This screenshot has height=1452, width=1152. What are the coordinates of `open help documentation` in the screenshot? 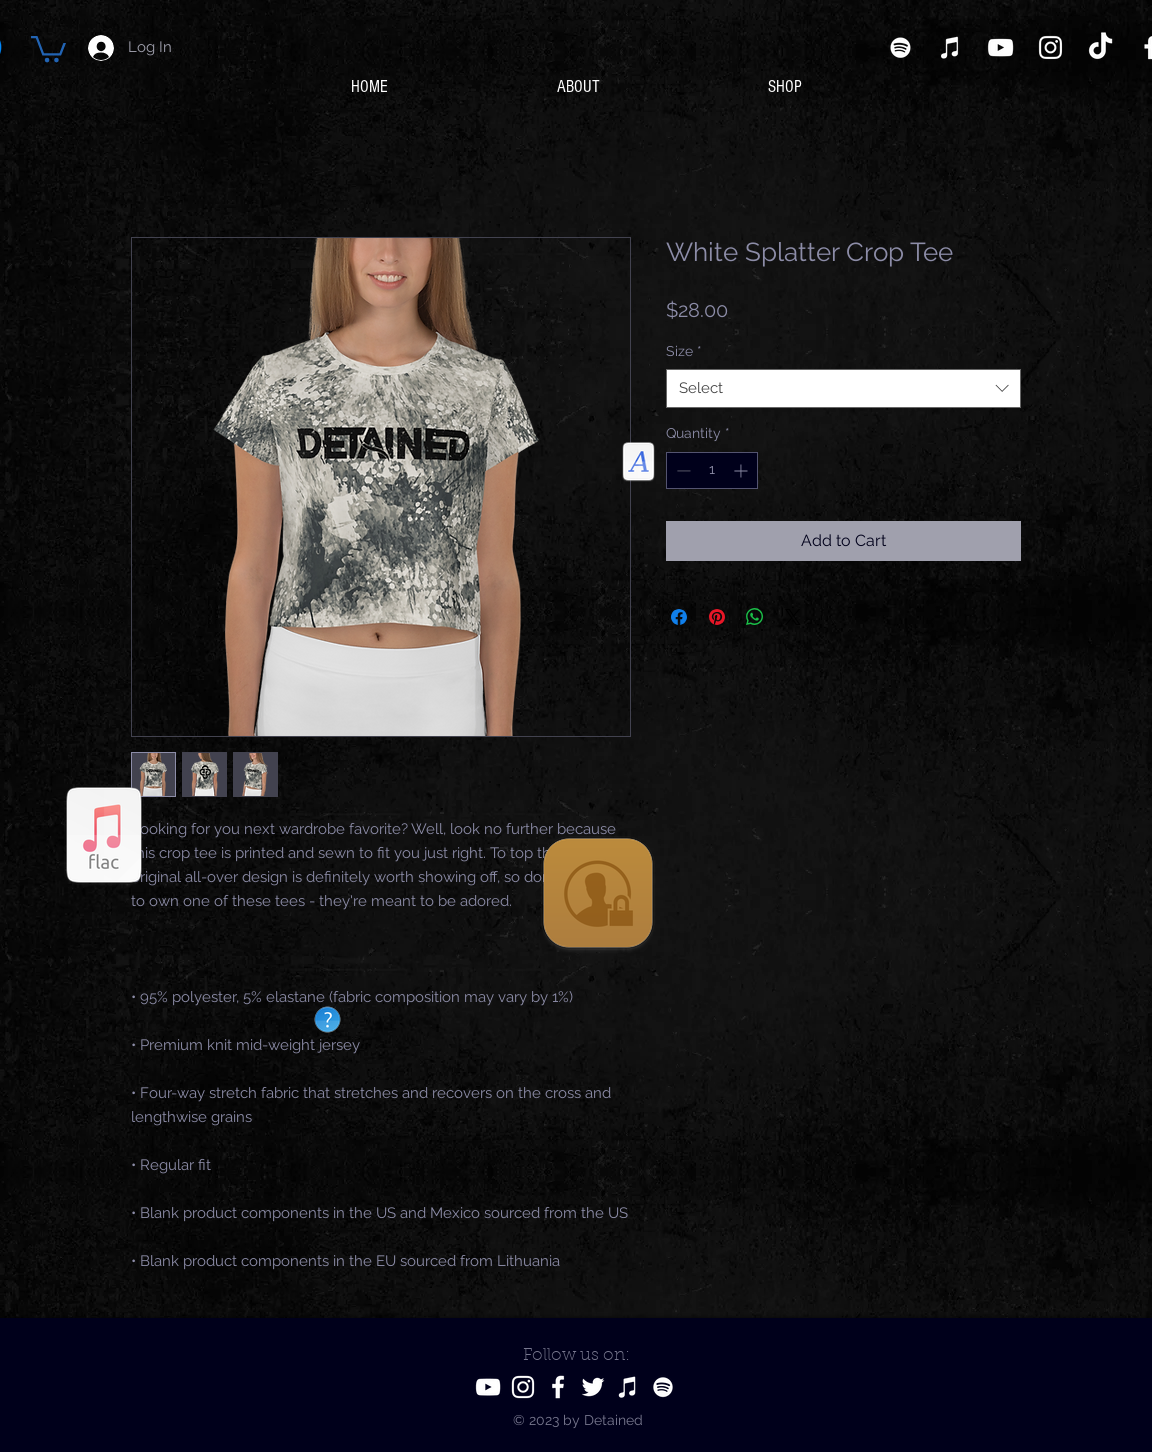 It's located at (327, 1019).